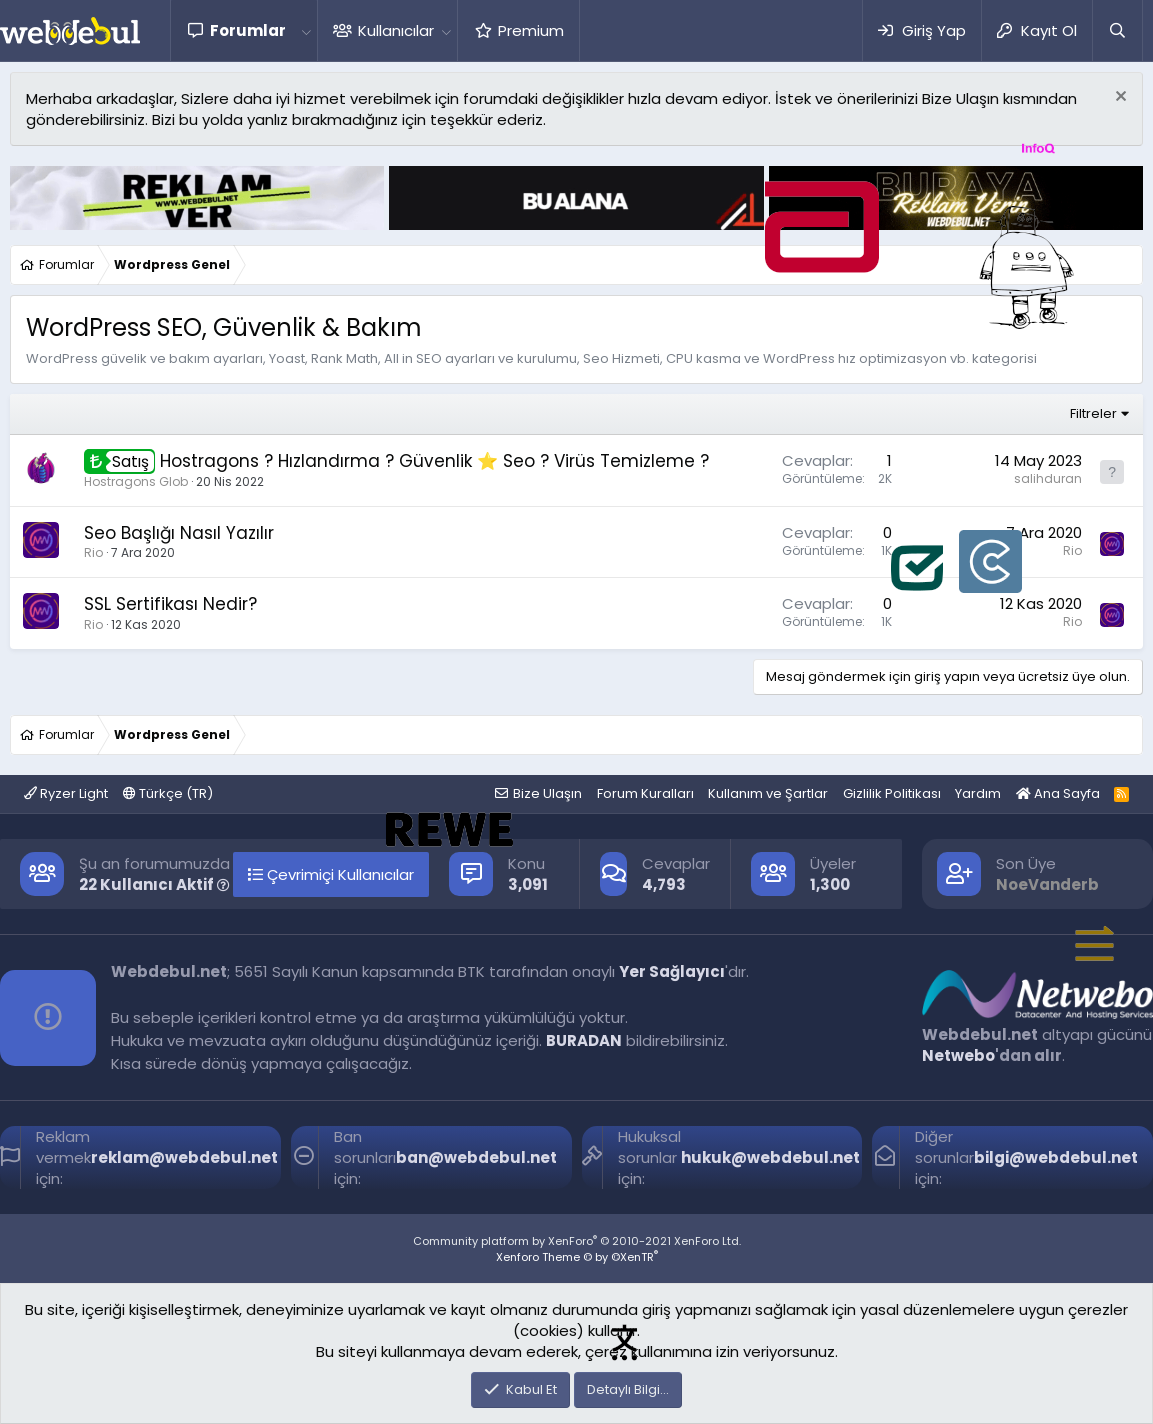  What do you see at coordinates (1026, 267) in the screenshot?
I see `visit instructables website or app` at bounding box center [1026, 267].